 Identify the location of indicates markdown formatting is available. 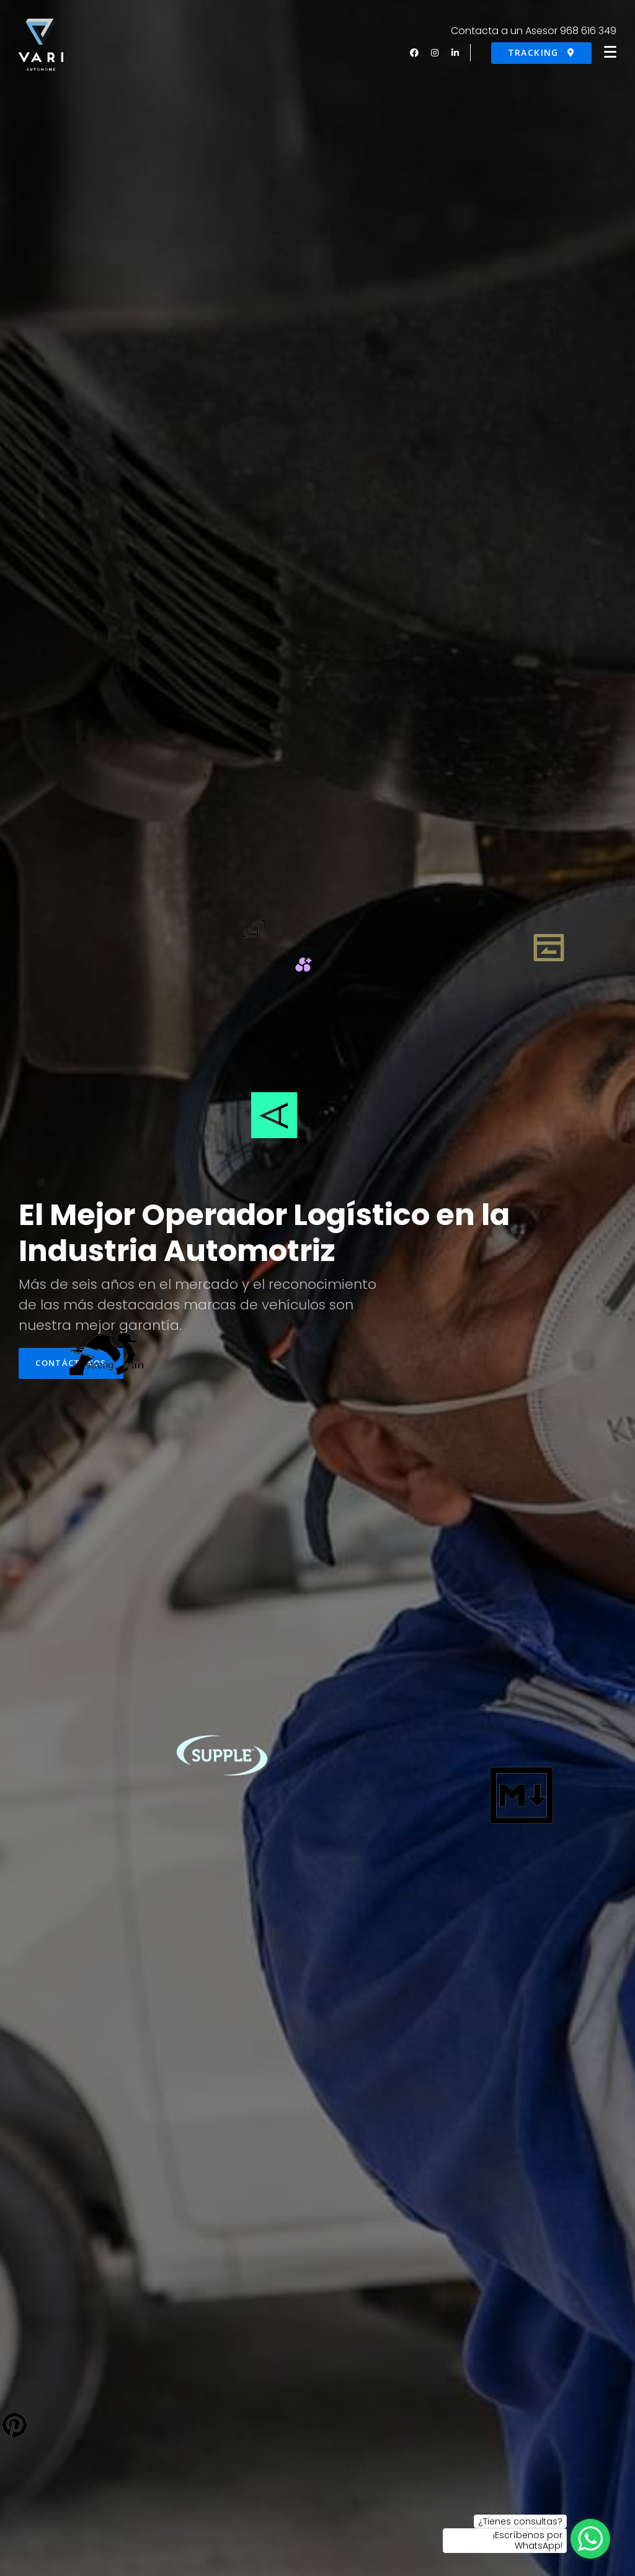
(522, 1795).